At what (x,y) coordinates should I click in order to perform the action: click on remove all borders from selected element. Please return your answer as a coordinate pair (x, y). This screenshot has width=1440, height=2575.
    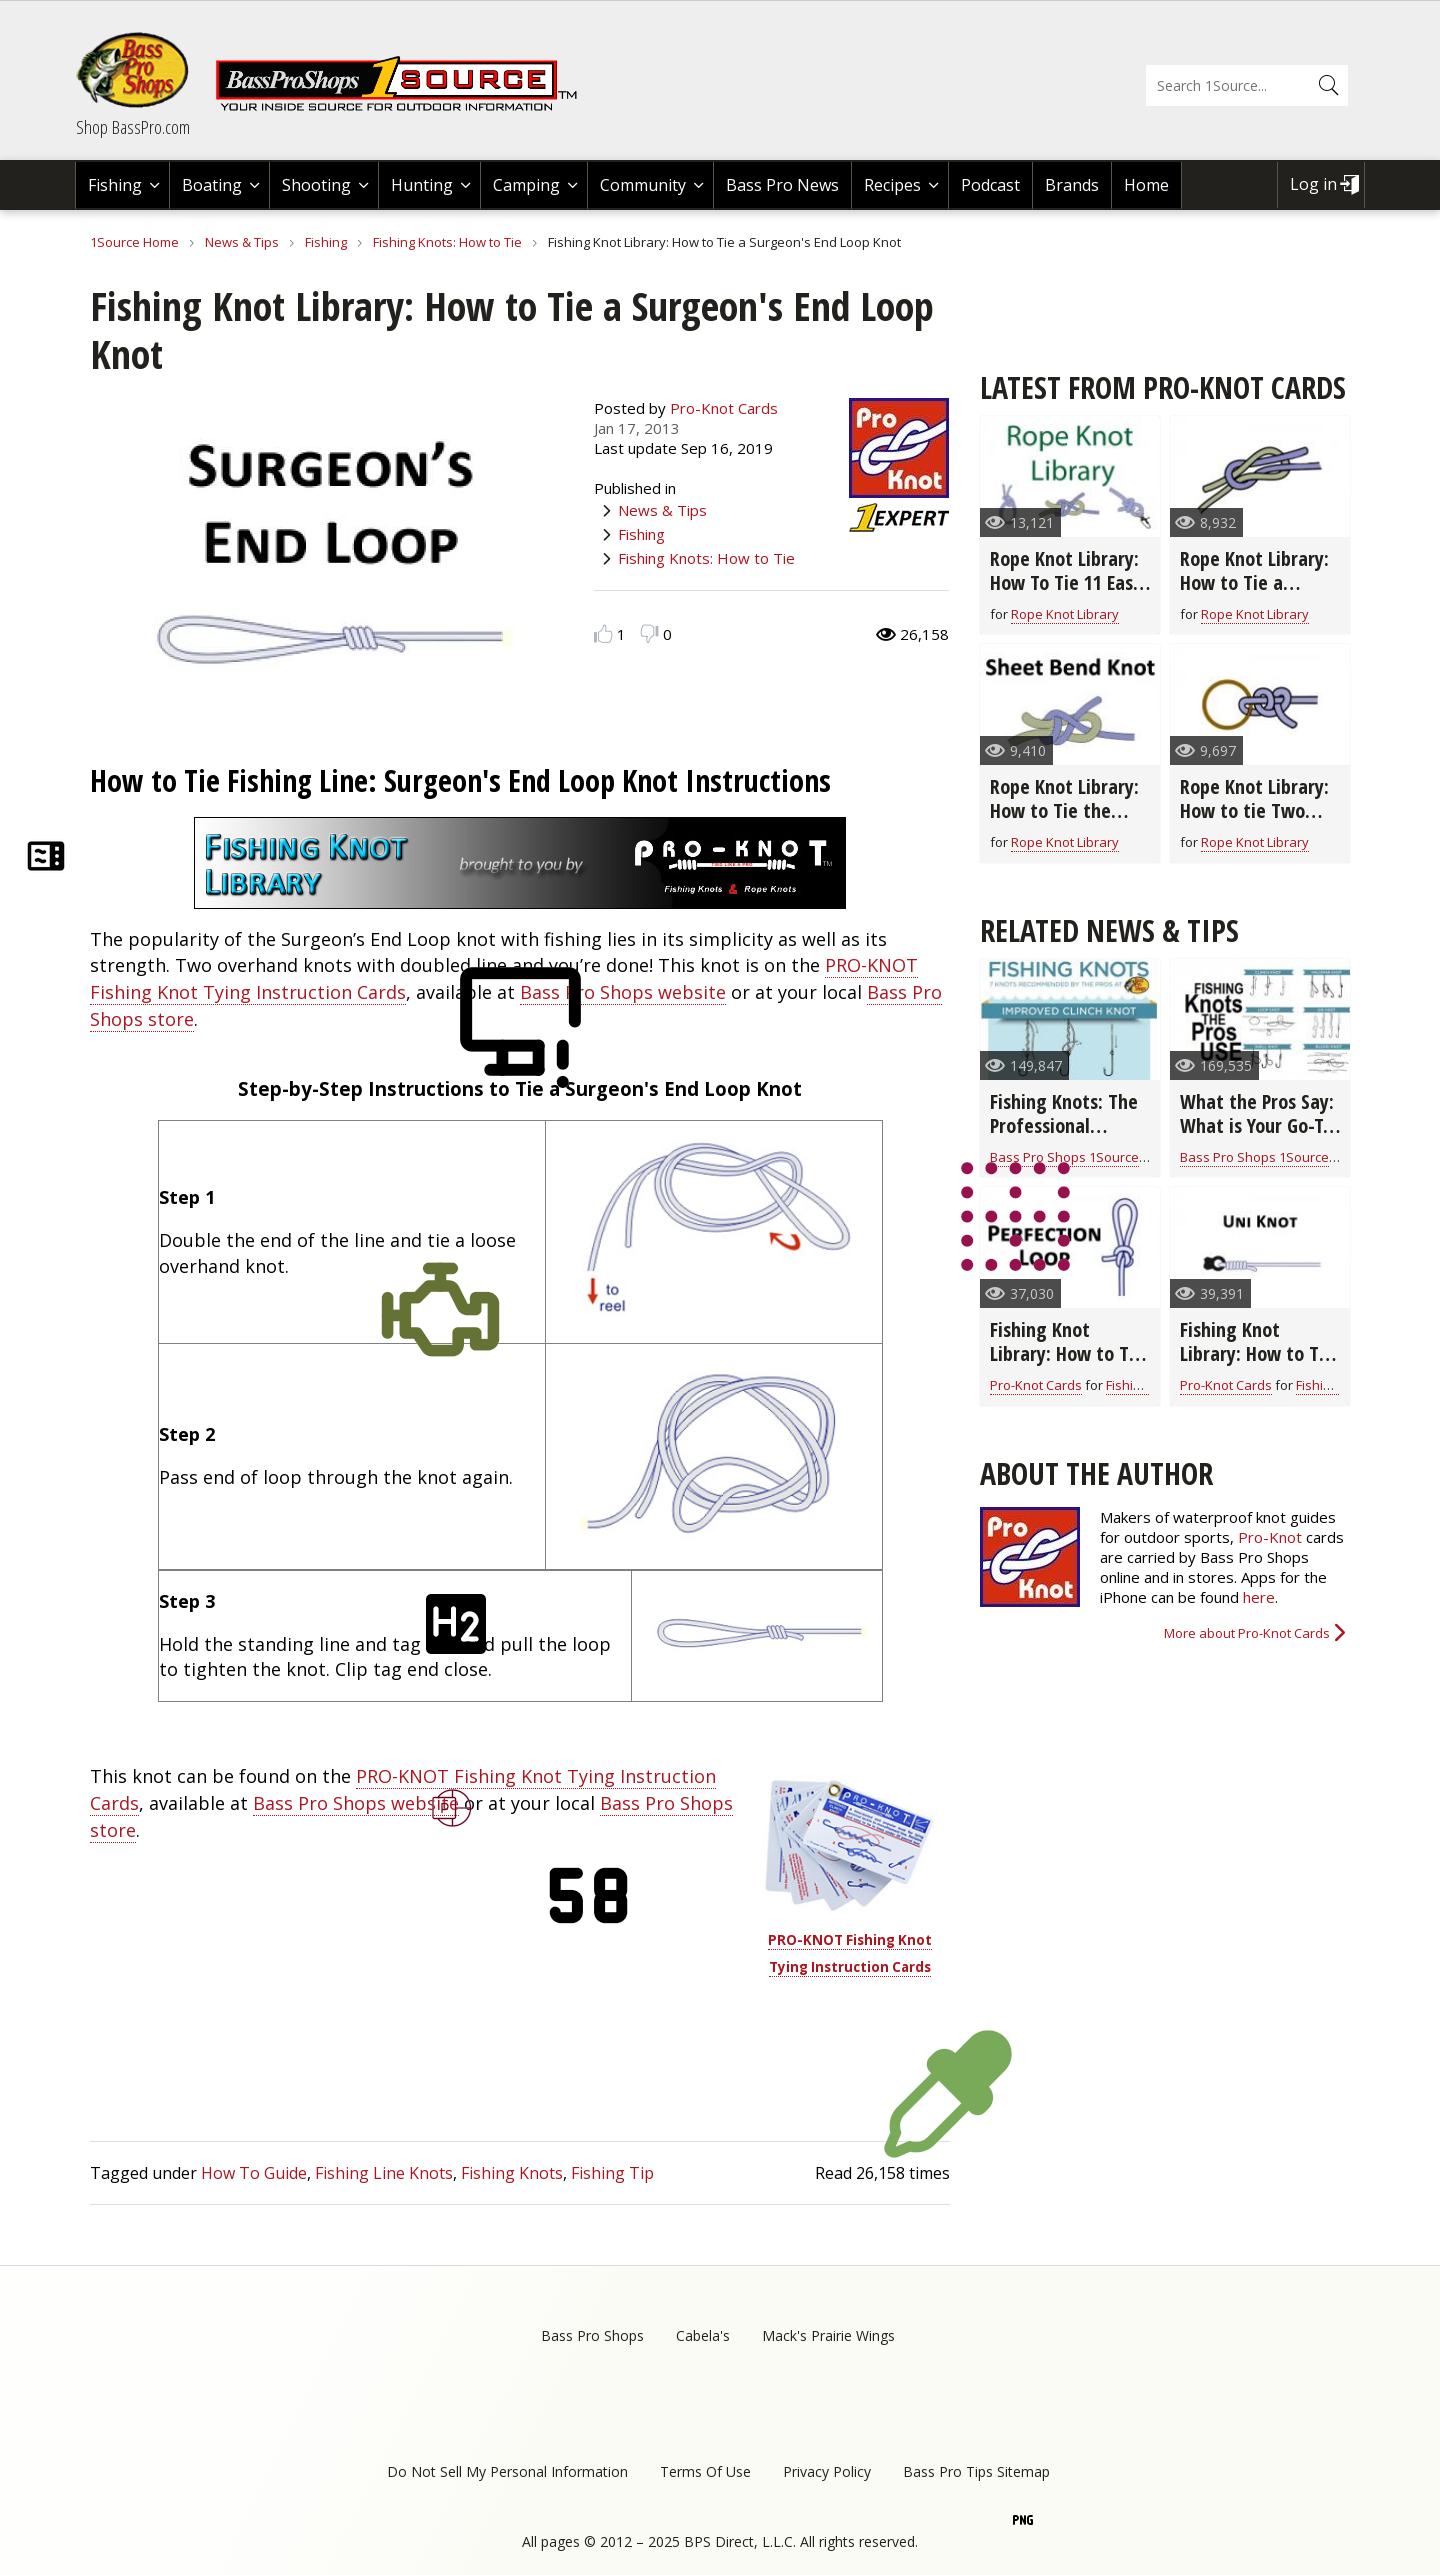
    Looking at the image, I should click on (1015, 1216).